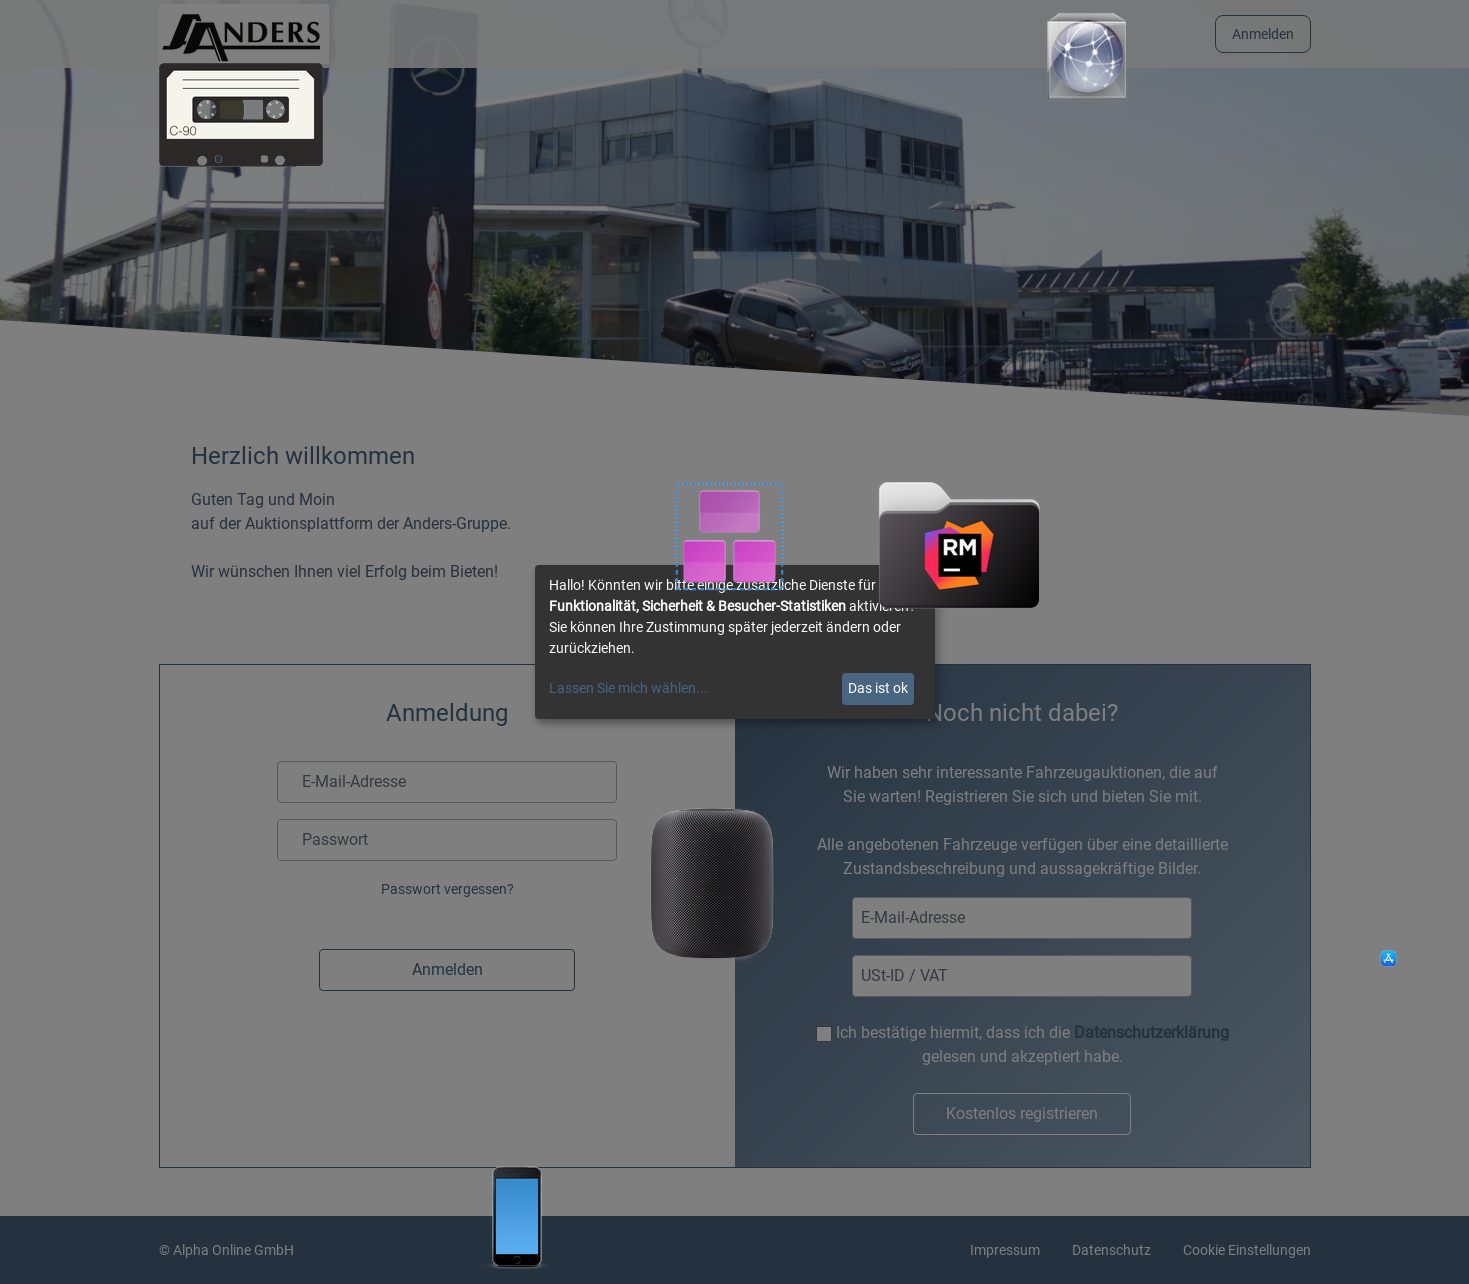 The width and height of the screenshot is (1469, 1284). Describe the element at coordinates (958, 549) in the screenshot. I see `open rubymine project folder` at that location.